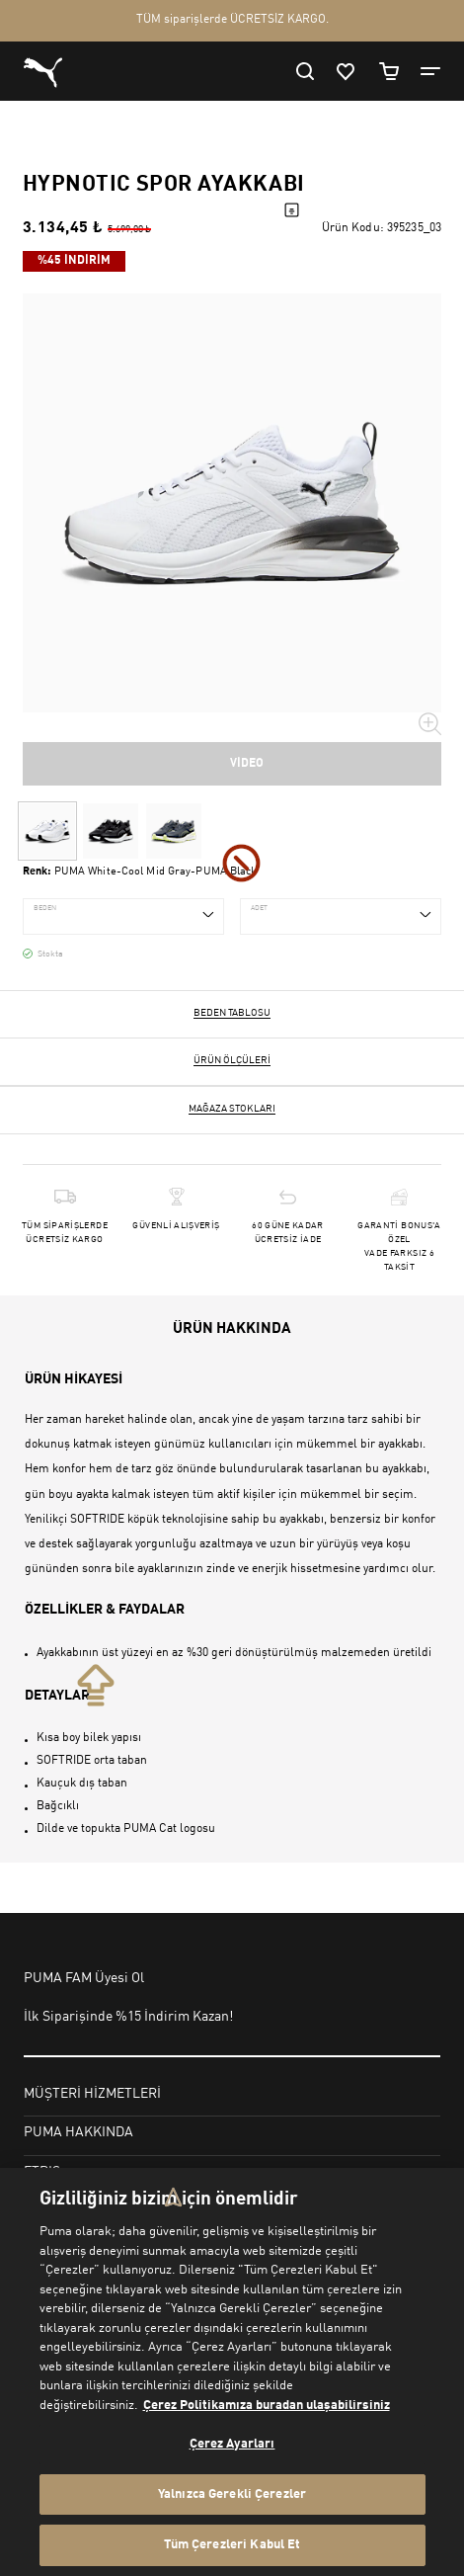 This screenshot has height=2576, width=464. I want to click on navigate to current direction, so click(173, 2197).